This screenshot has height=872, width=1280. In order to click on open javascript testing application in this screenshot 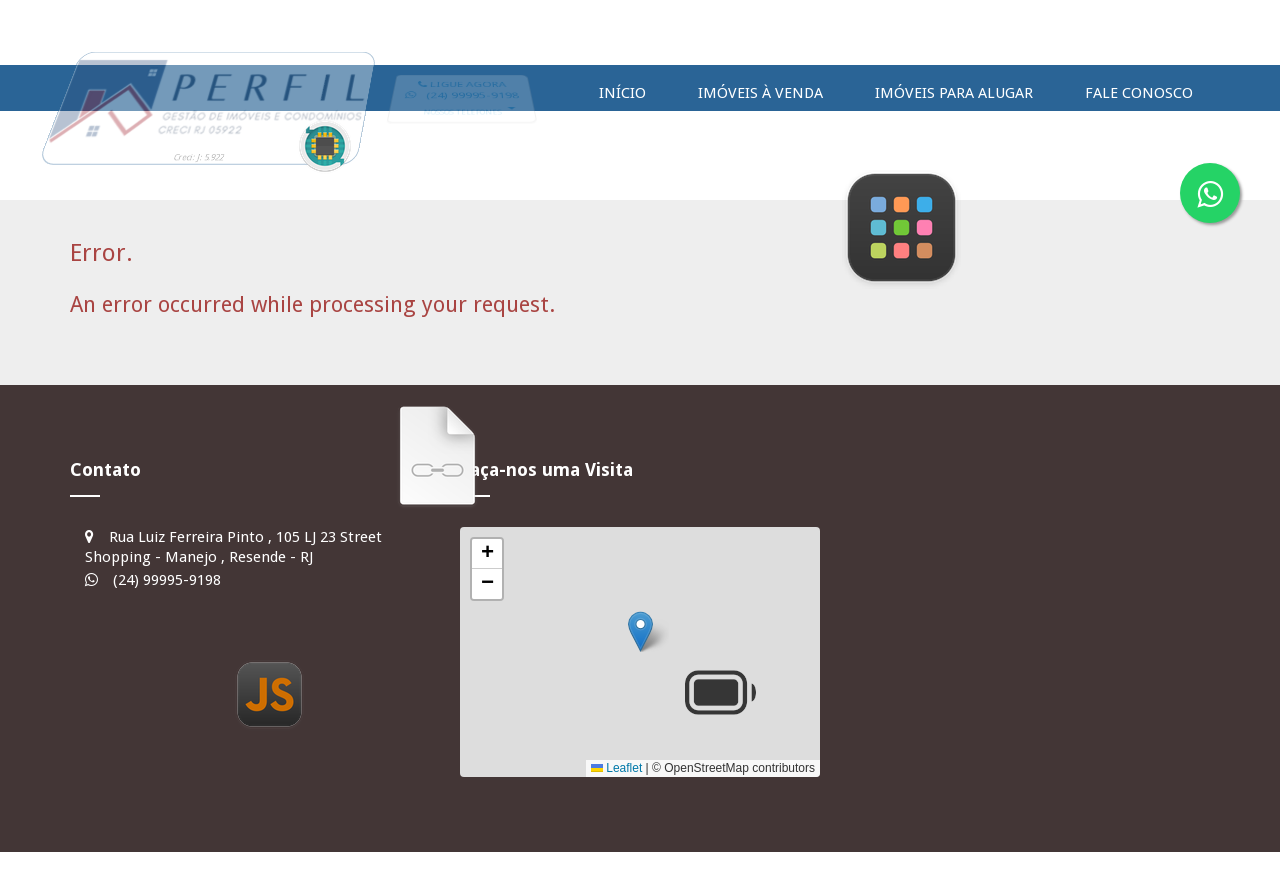, I will do `click(269, 694)`.